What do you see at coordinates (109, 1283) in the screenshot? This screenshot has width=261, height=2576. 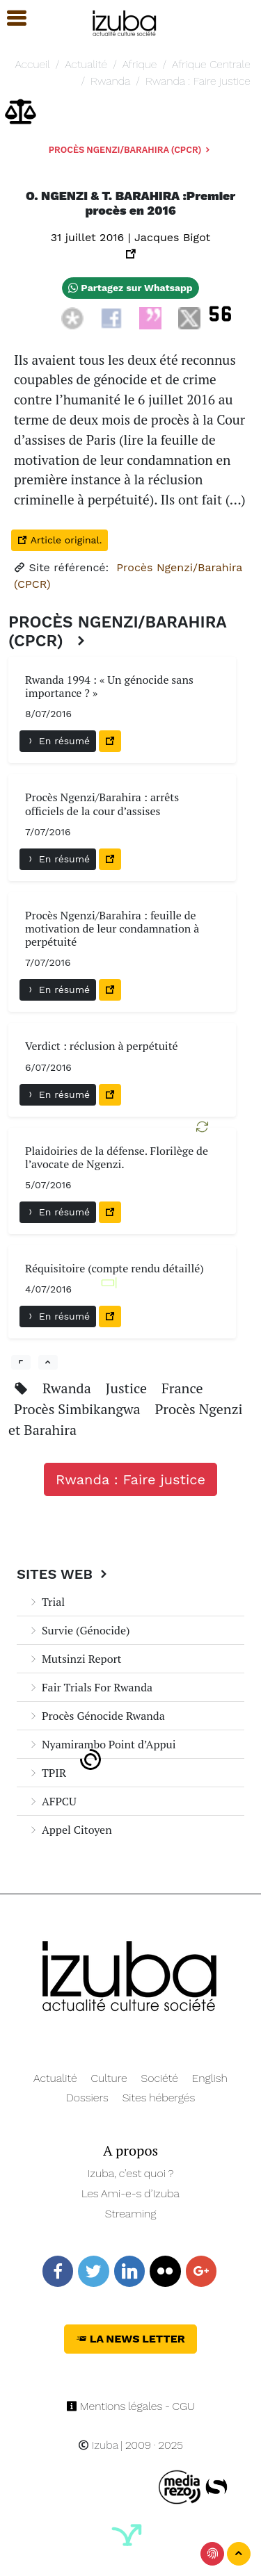 I see `align content to the right` at bounding box center [109, 1283].